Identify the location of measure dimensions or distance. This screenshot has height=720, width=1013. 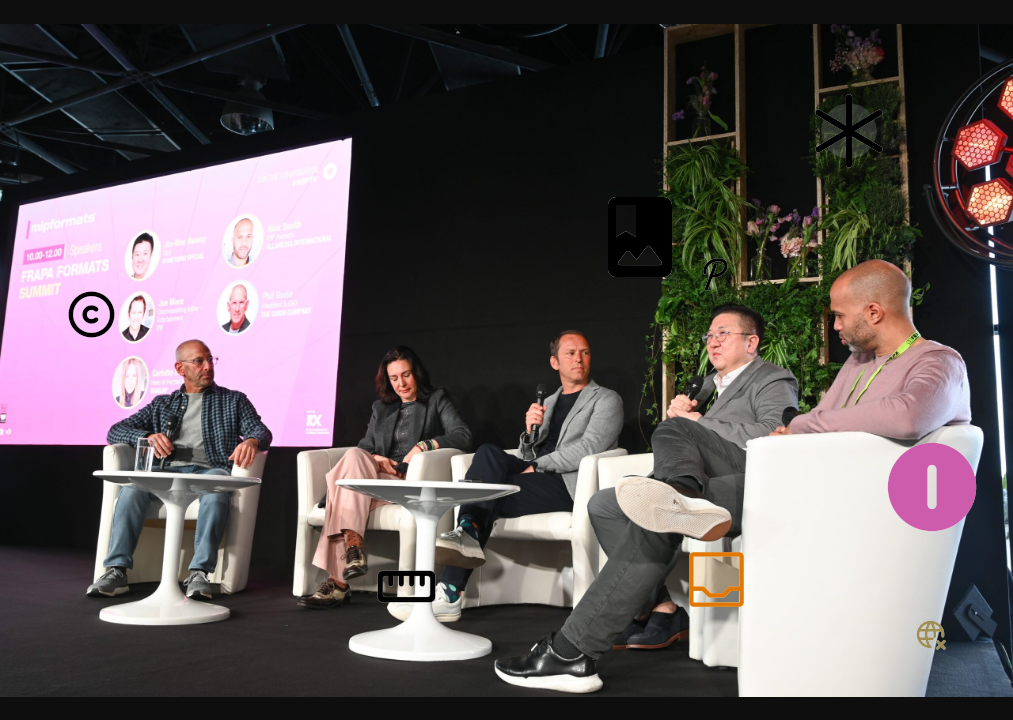
(406, 586).